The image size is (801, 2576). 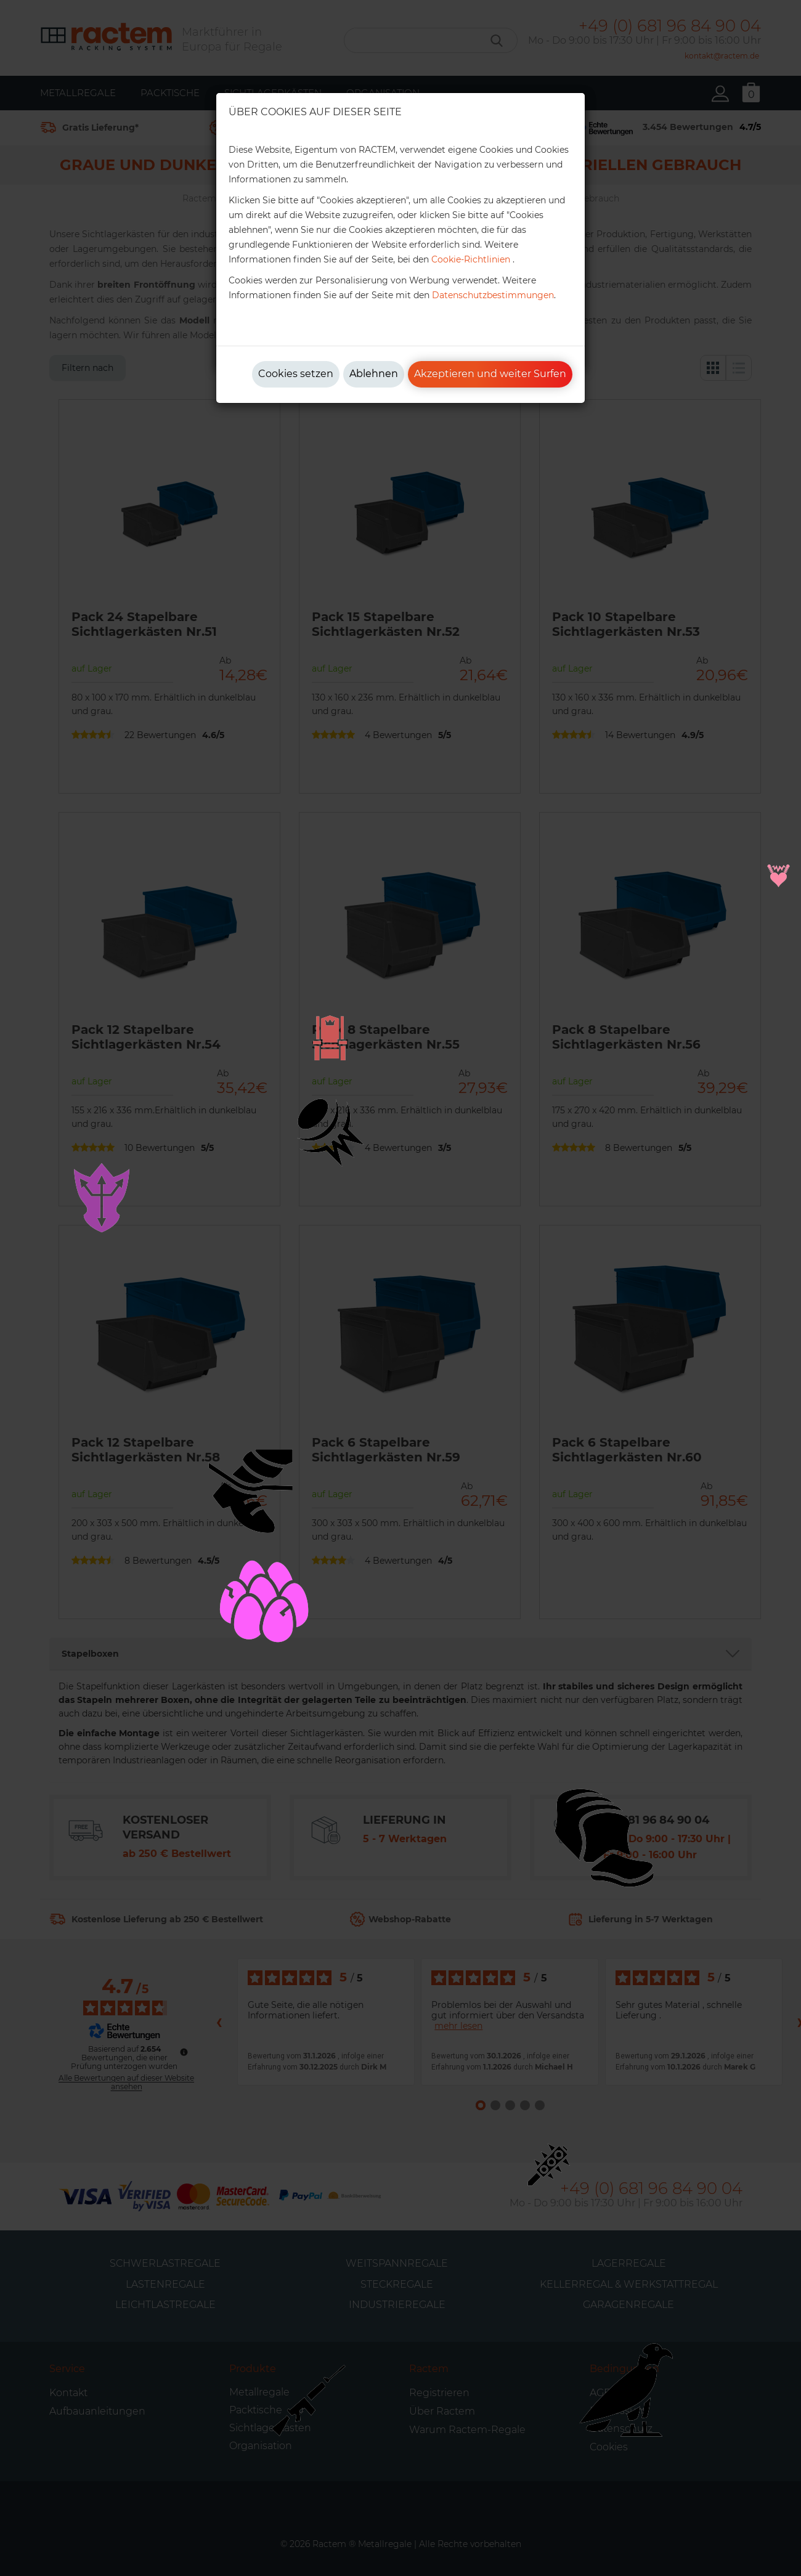 I want to click on egyptian-themed game element or character, so click(x=626, y=2390).